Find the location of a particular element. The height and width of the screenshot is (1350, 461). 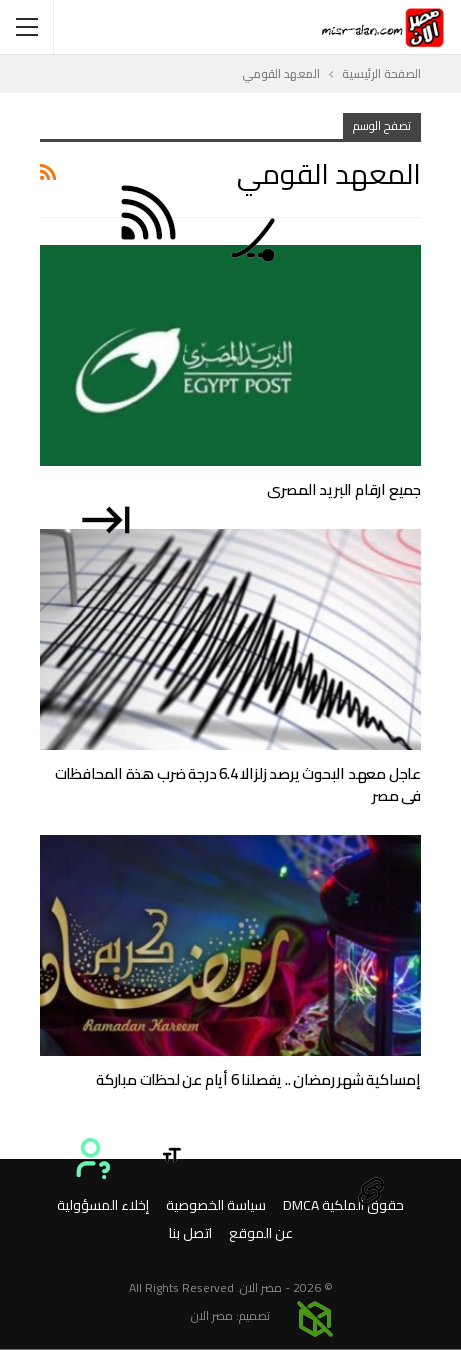

unknown or unidentified user is located at coordinates (90, 1157).